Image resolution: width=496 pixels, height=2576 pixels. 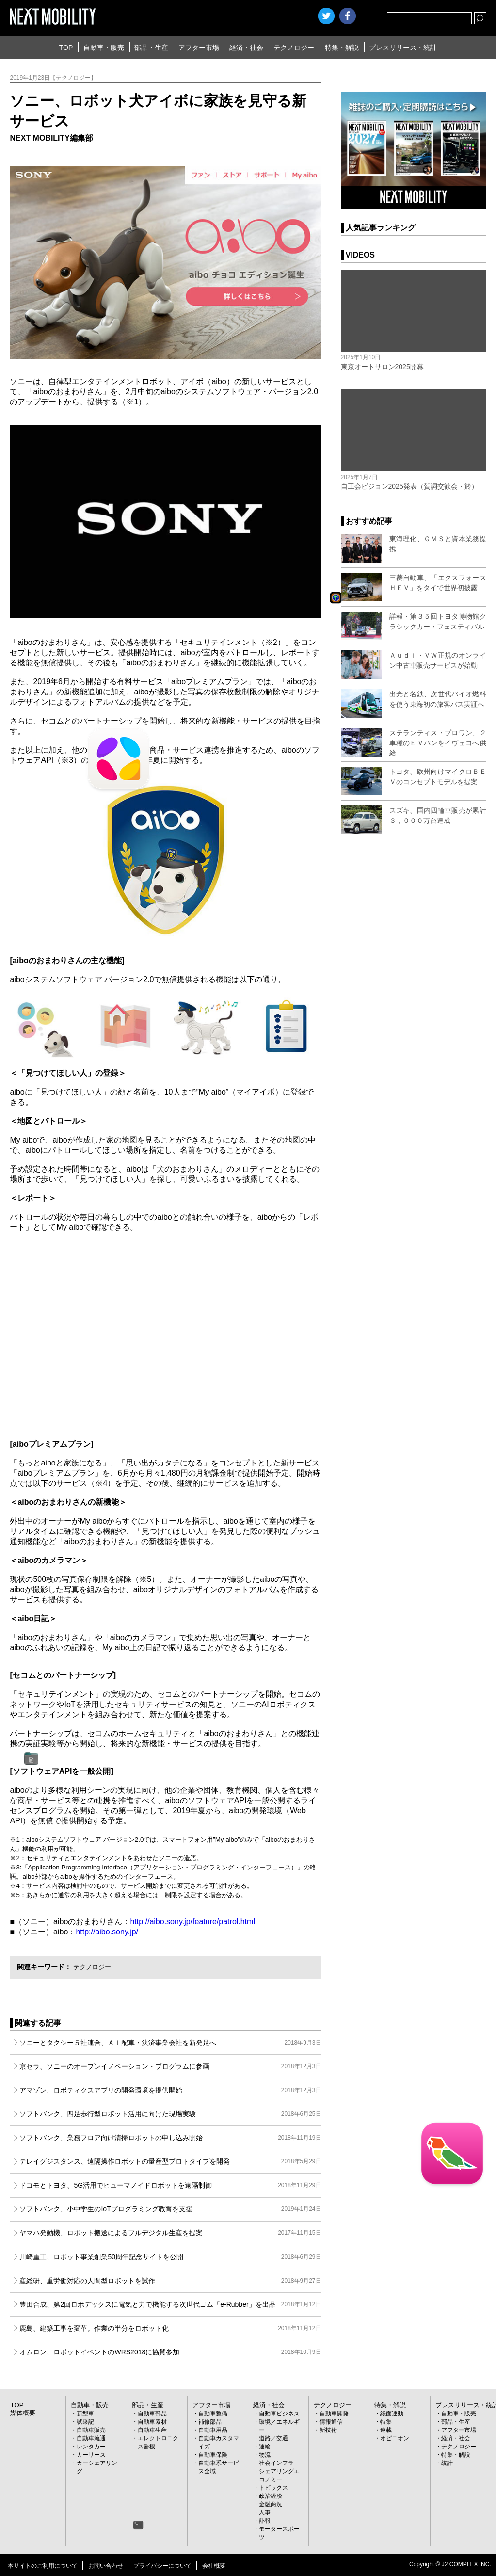 I want to click on open AppFlowy app, so click(x=118, y=758).